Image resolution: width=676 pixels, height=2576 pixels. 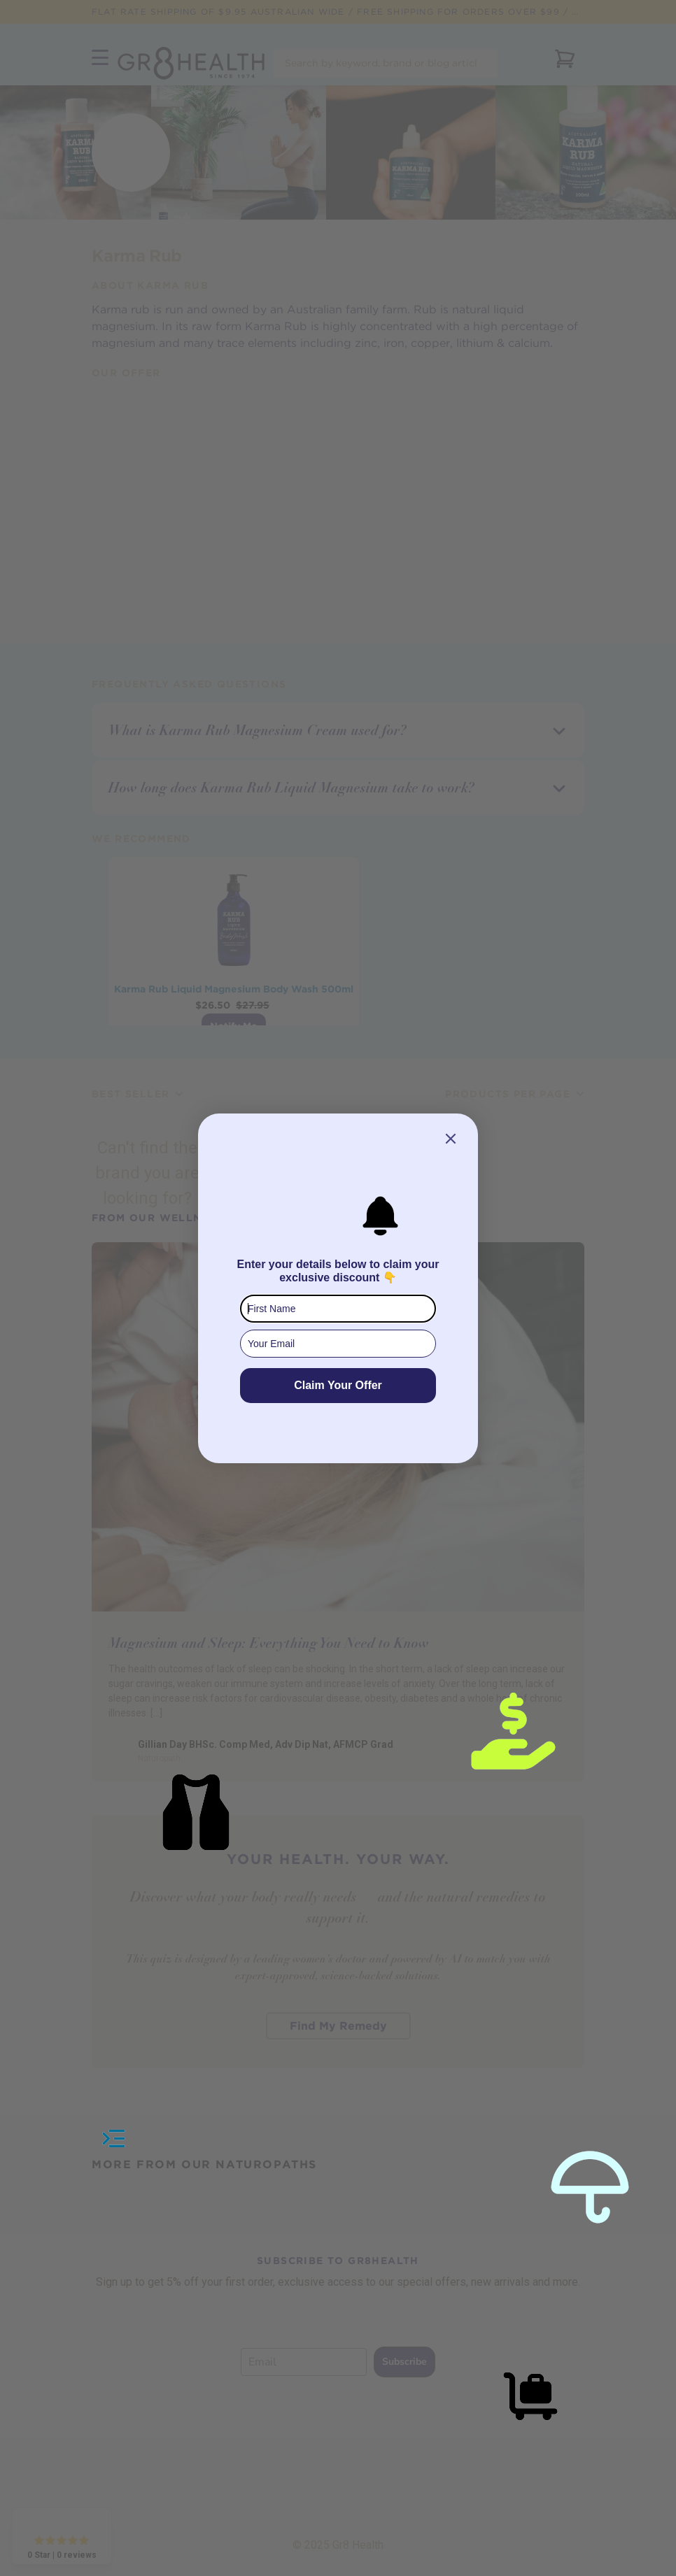 What do you see at coordinates (380, 1216) in the screenshot?
I see `view notifications` at bounding box center [380, 1216].